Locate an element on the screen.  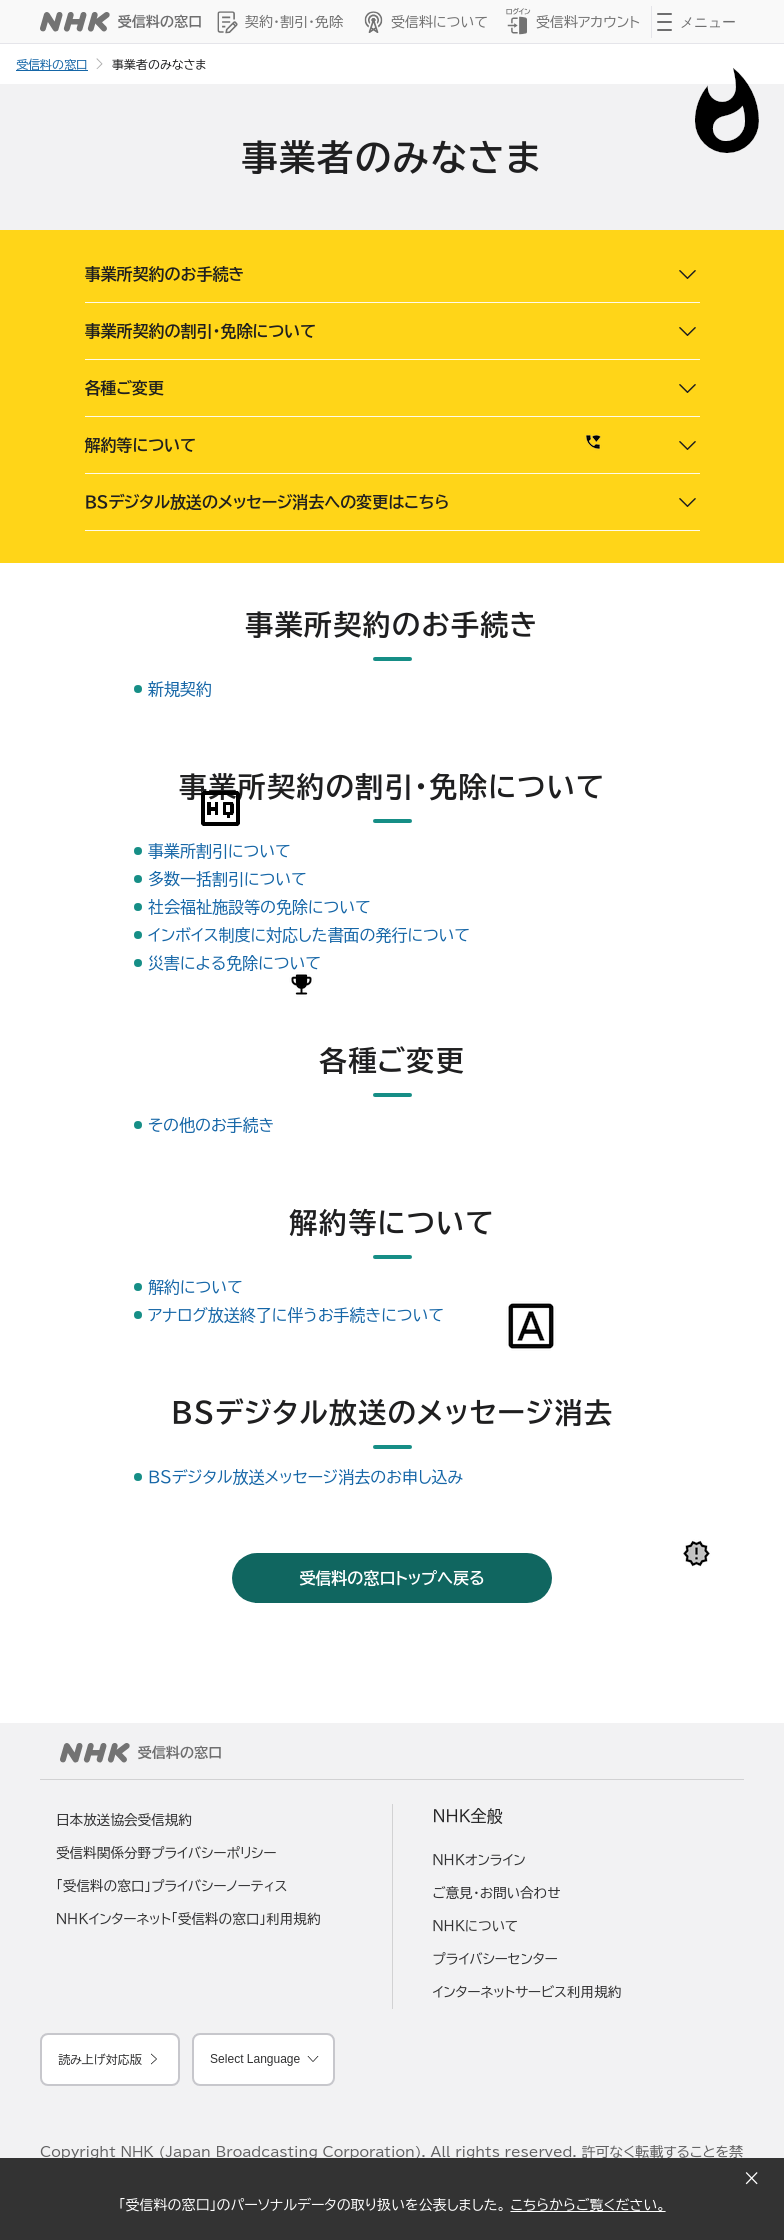
view trending or popular content is located at coordinates (727, 113).